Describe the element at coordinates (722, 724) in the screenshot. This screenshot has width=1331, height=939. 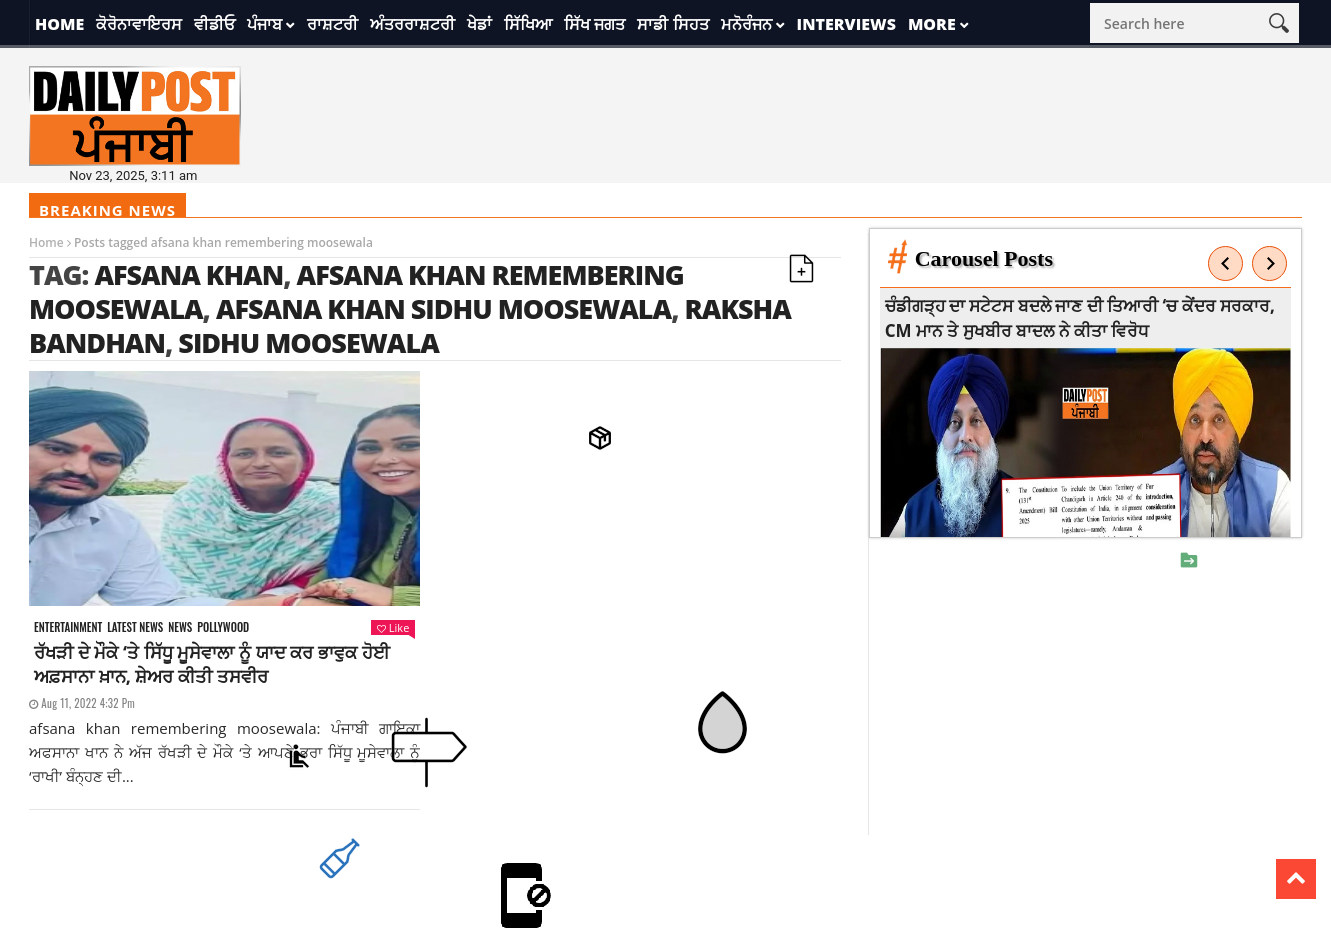
I see `indicates water or liquid-related feature` at that location.